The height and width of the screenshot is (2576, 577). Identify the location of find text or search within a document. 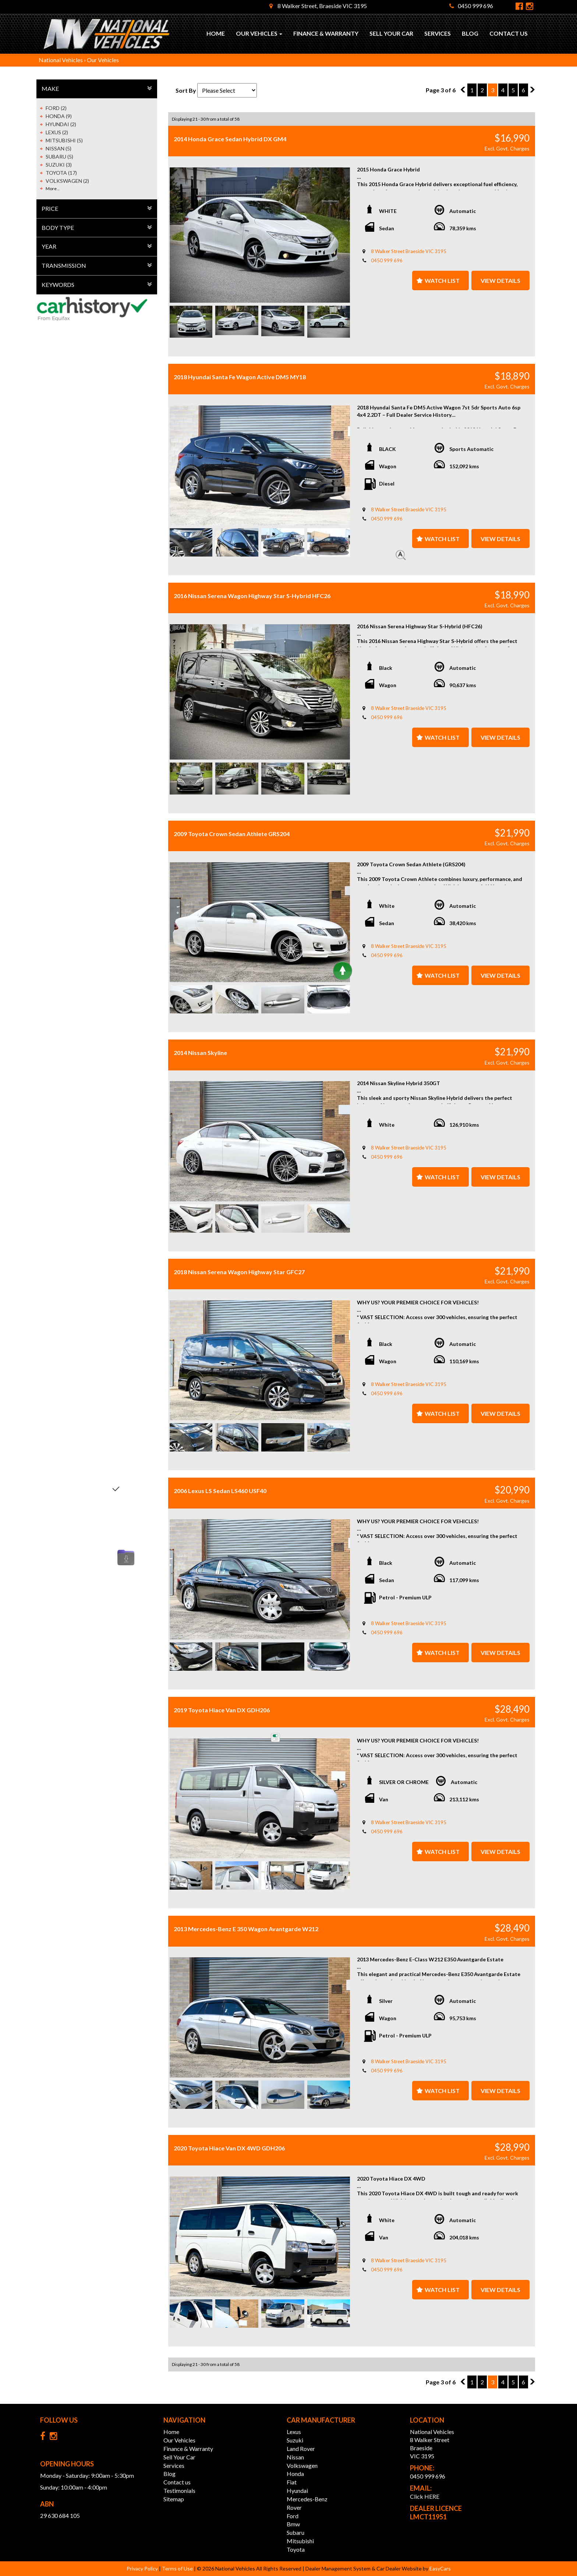
(401, 555).